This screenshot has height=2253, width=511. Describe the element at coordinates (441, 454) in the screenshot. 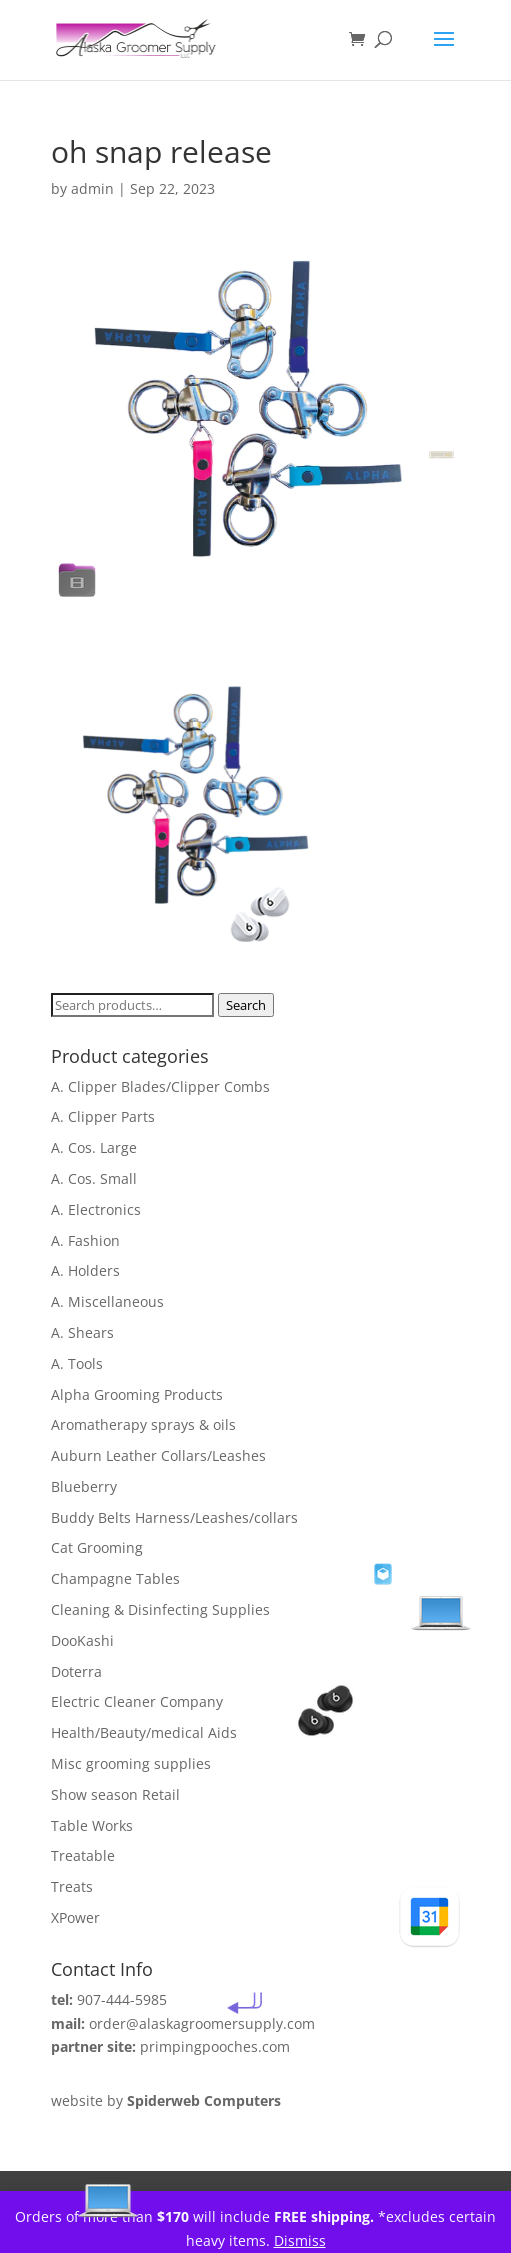

I see `bluetooth keyboard connected (yellow variant)` at that location.